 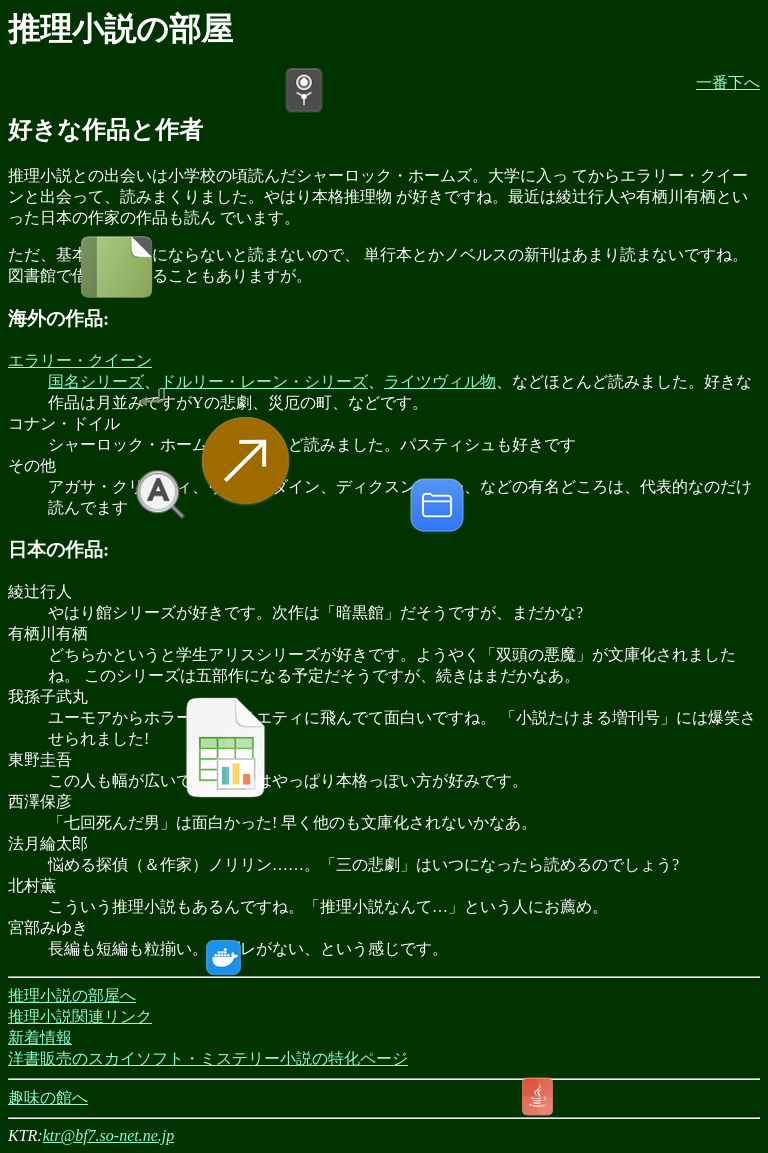 What do you see at coordinates (160, 494) in the screenshot?
I see `search within file contents` at bounding box center [160, 494].